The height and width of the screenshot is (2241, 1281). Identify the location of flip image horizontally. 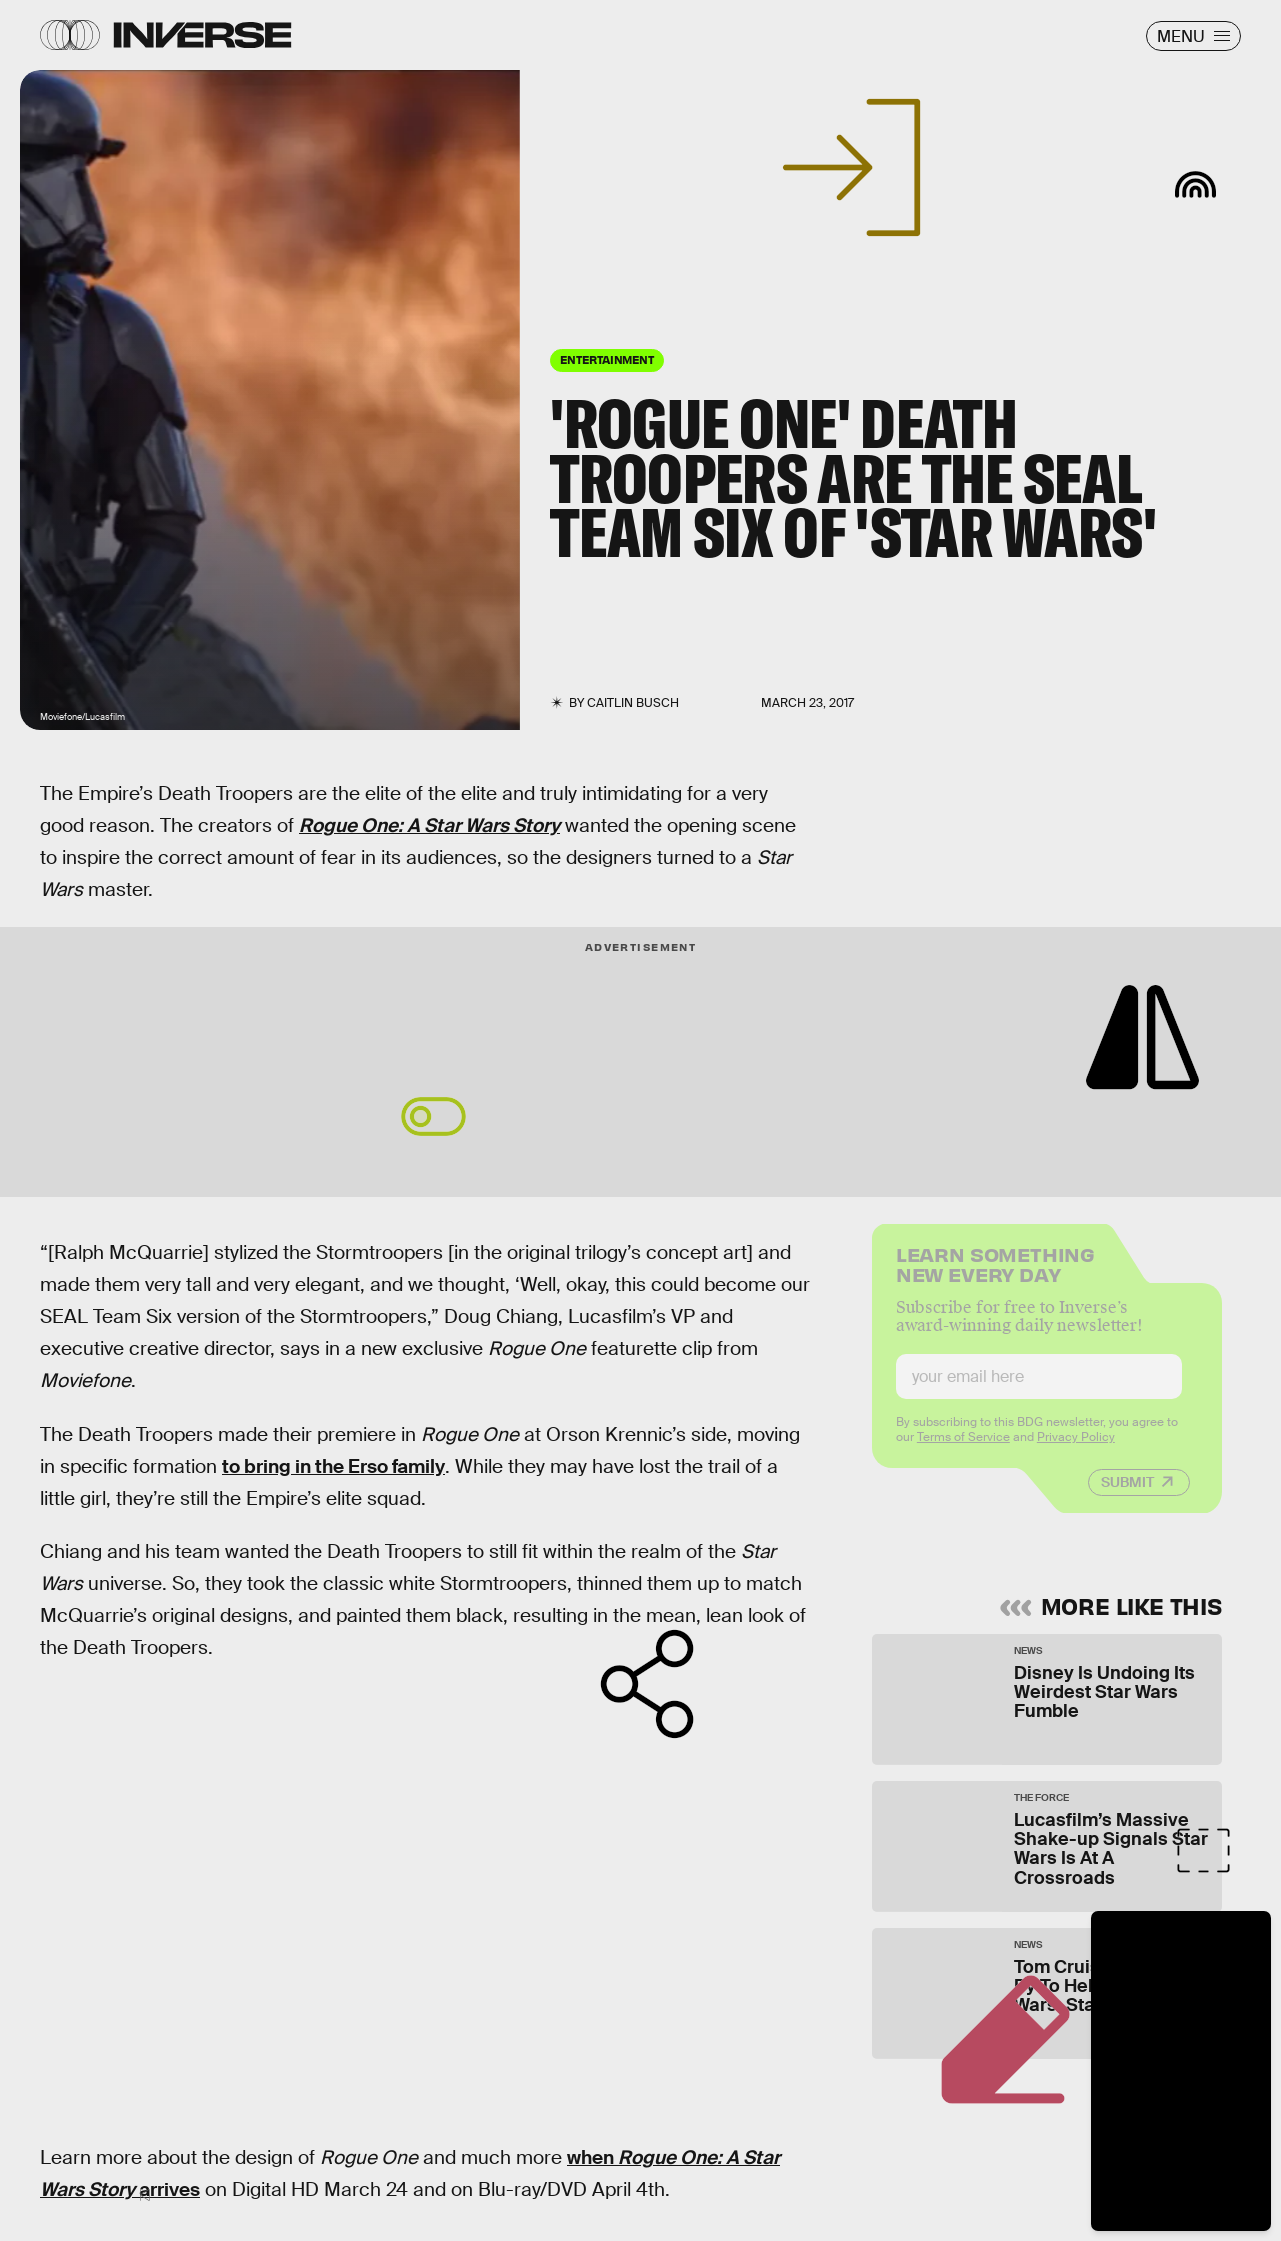
(1142, 1041).